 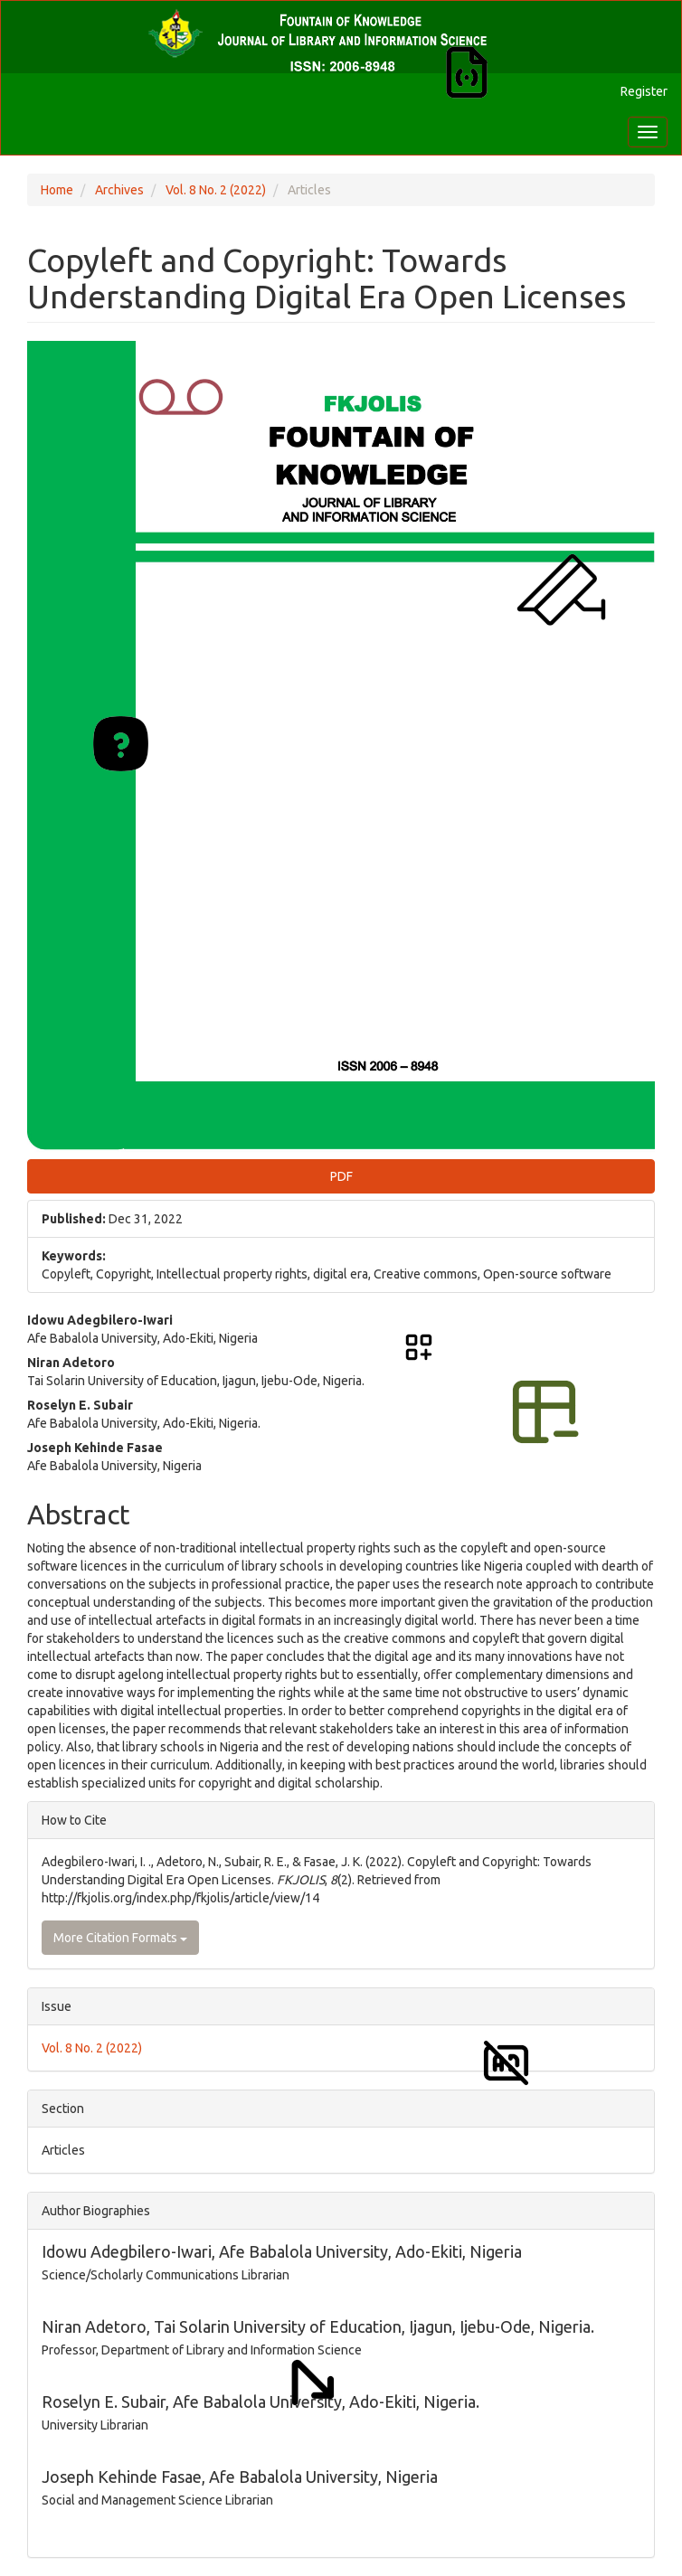 What do you see at coordinates (311, 2383) in the screenshot?
I see `make a sharp right turn (navigation direction)` at bounding box center [311, 2383].